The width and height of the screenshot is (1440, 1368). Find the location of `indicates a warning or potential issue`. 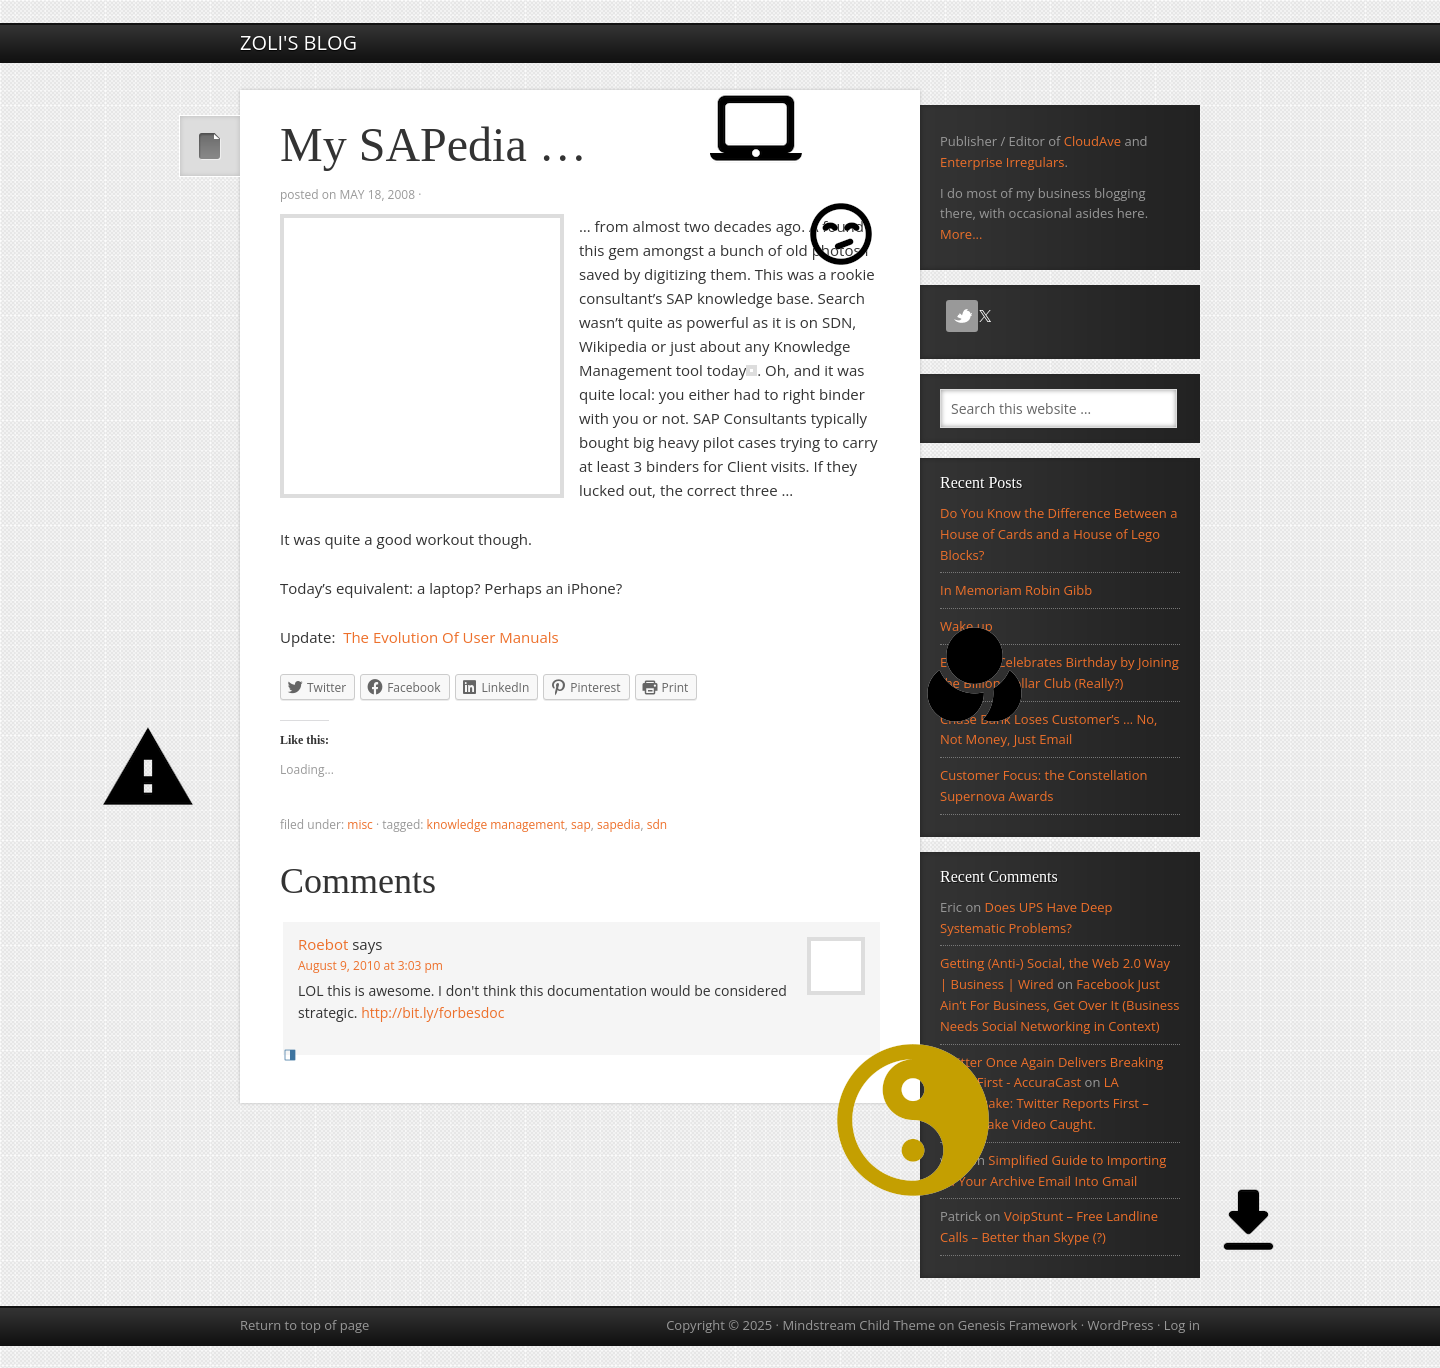

indicates a warning or potential issue is located at coordinates (148, 768).